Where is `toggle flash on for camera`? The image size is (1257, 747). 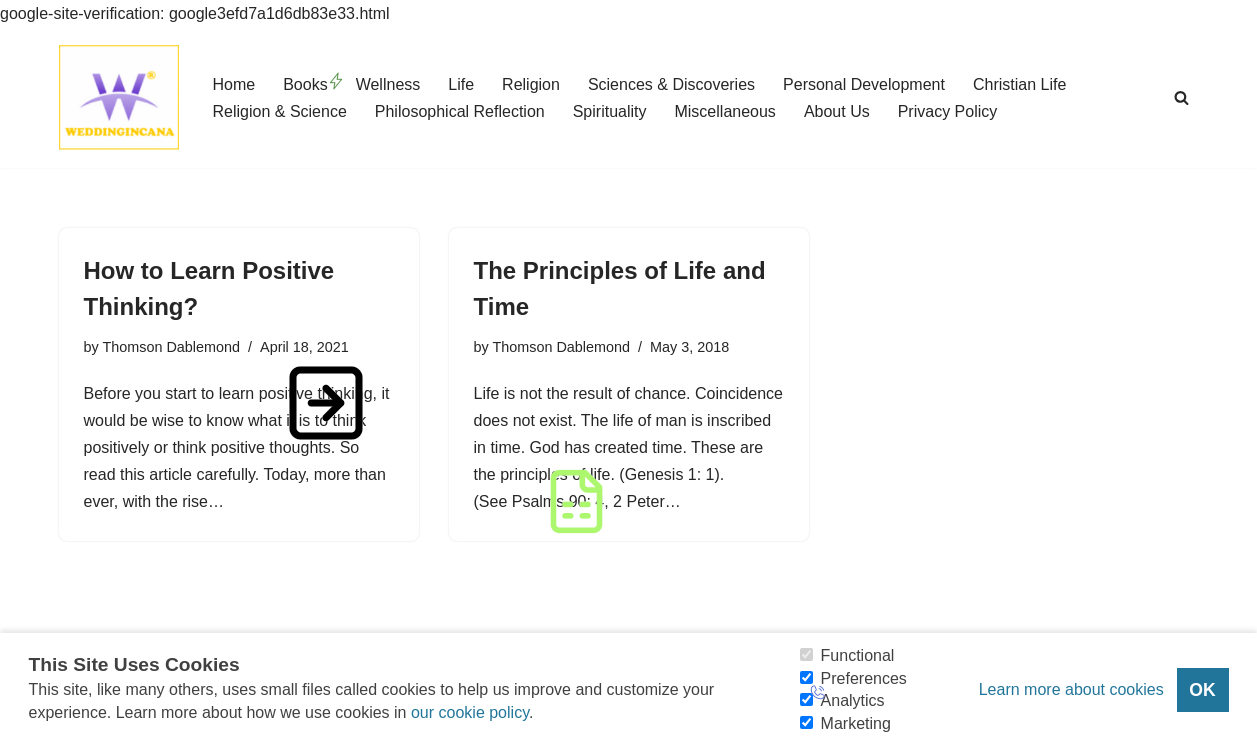 toggle flash on for camera is located at coordinates (336, 81).